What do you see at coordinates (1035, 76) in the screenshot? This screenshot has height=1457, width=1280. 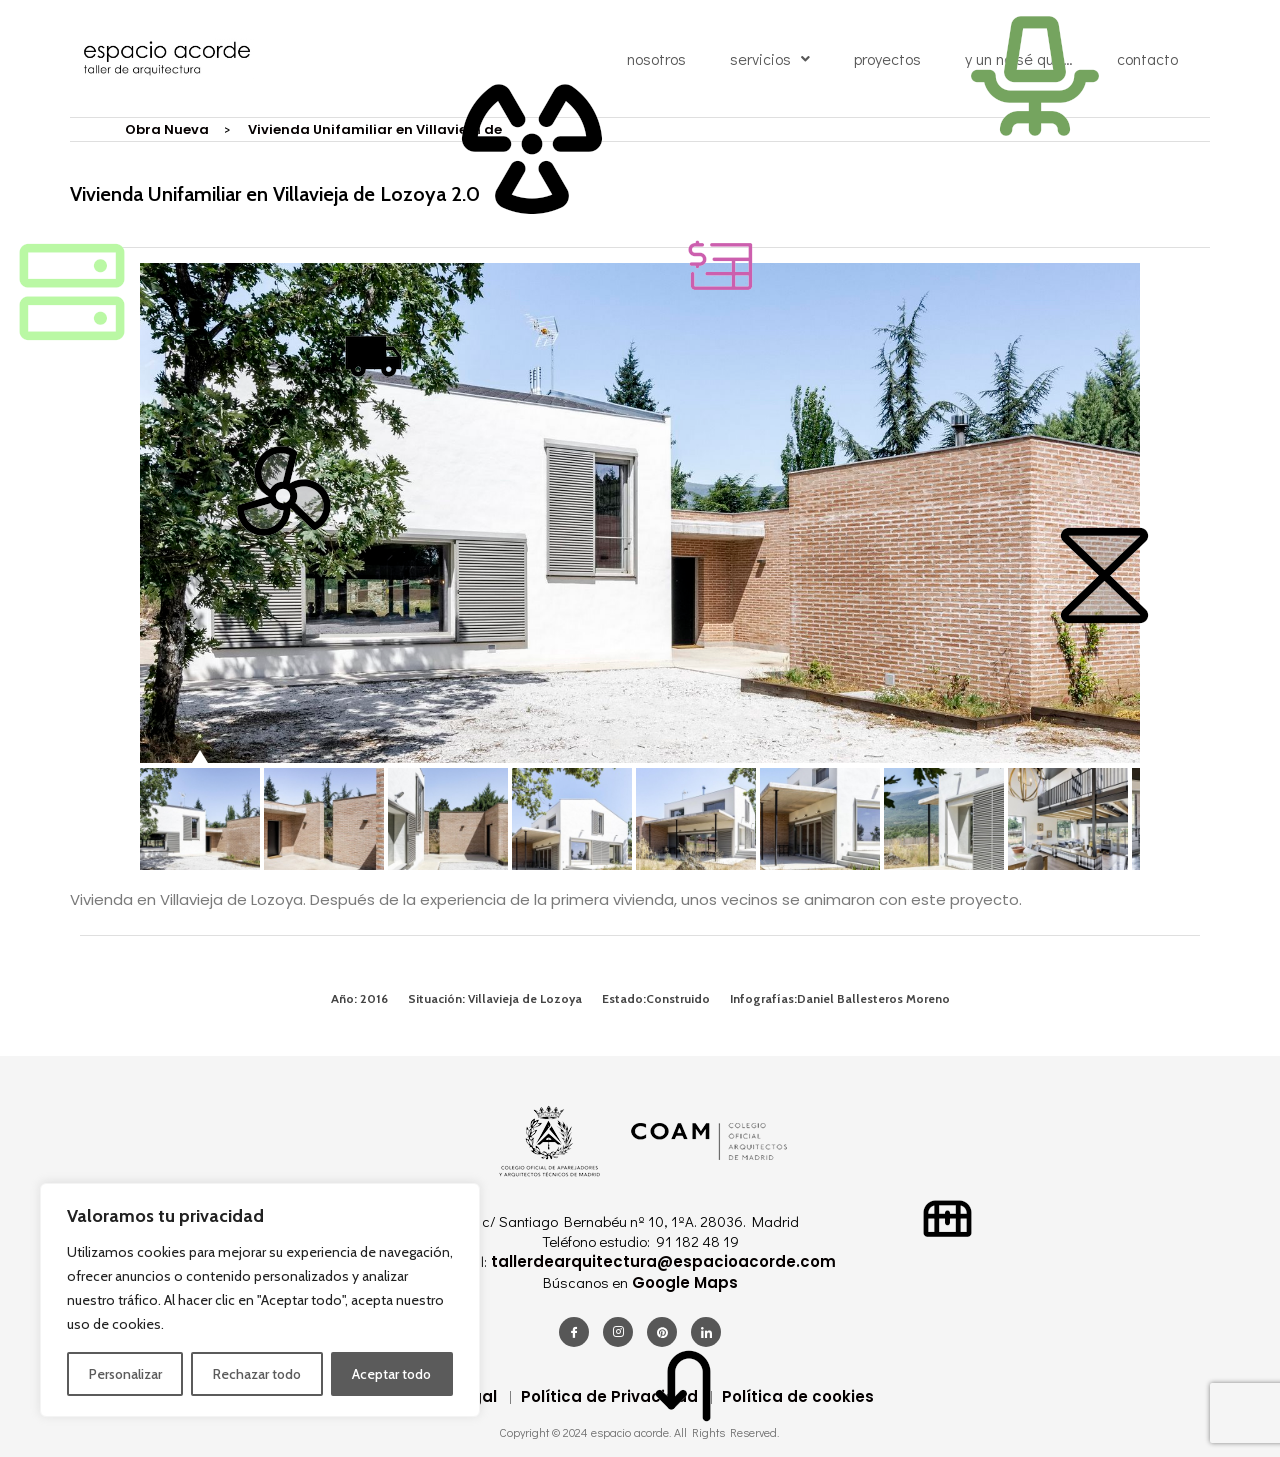 I see `access workspace or office settings` at bounding box center [1035, 76].